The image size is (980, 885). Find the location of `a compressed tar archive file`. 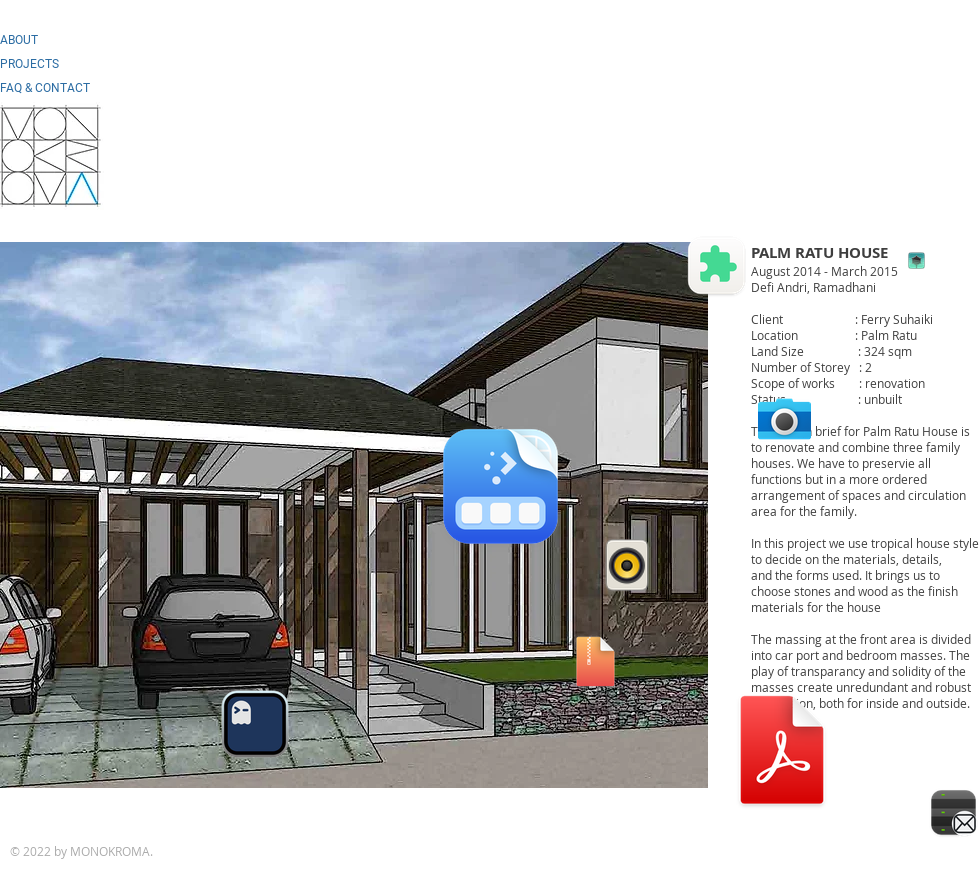

a compressed tar archive file is located at coordinates (595, 662).